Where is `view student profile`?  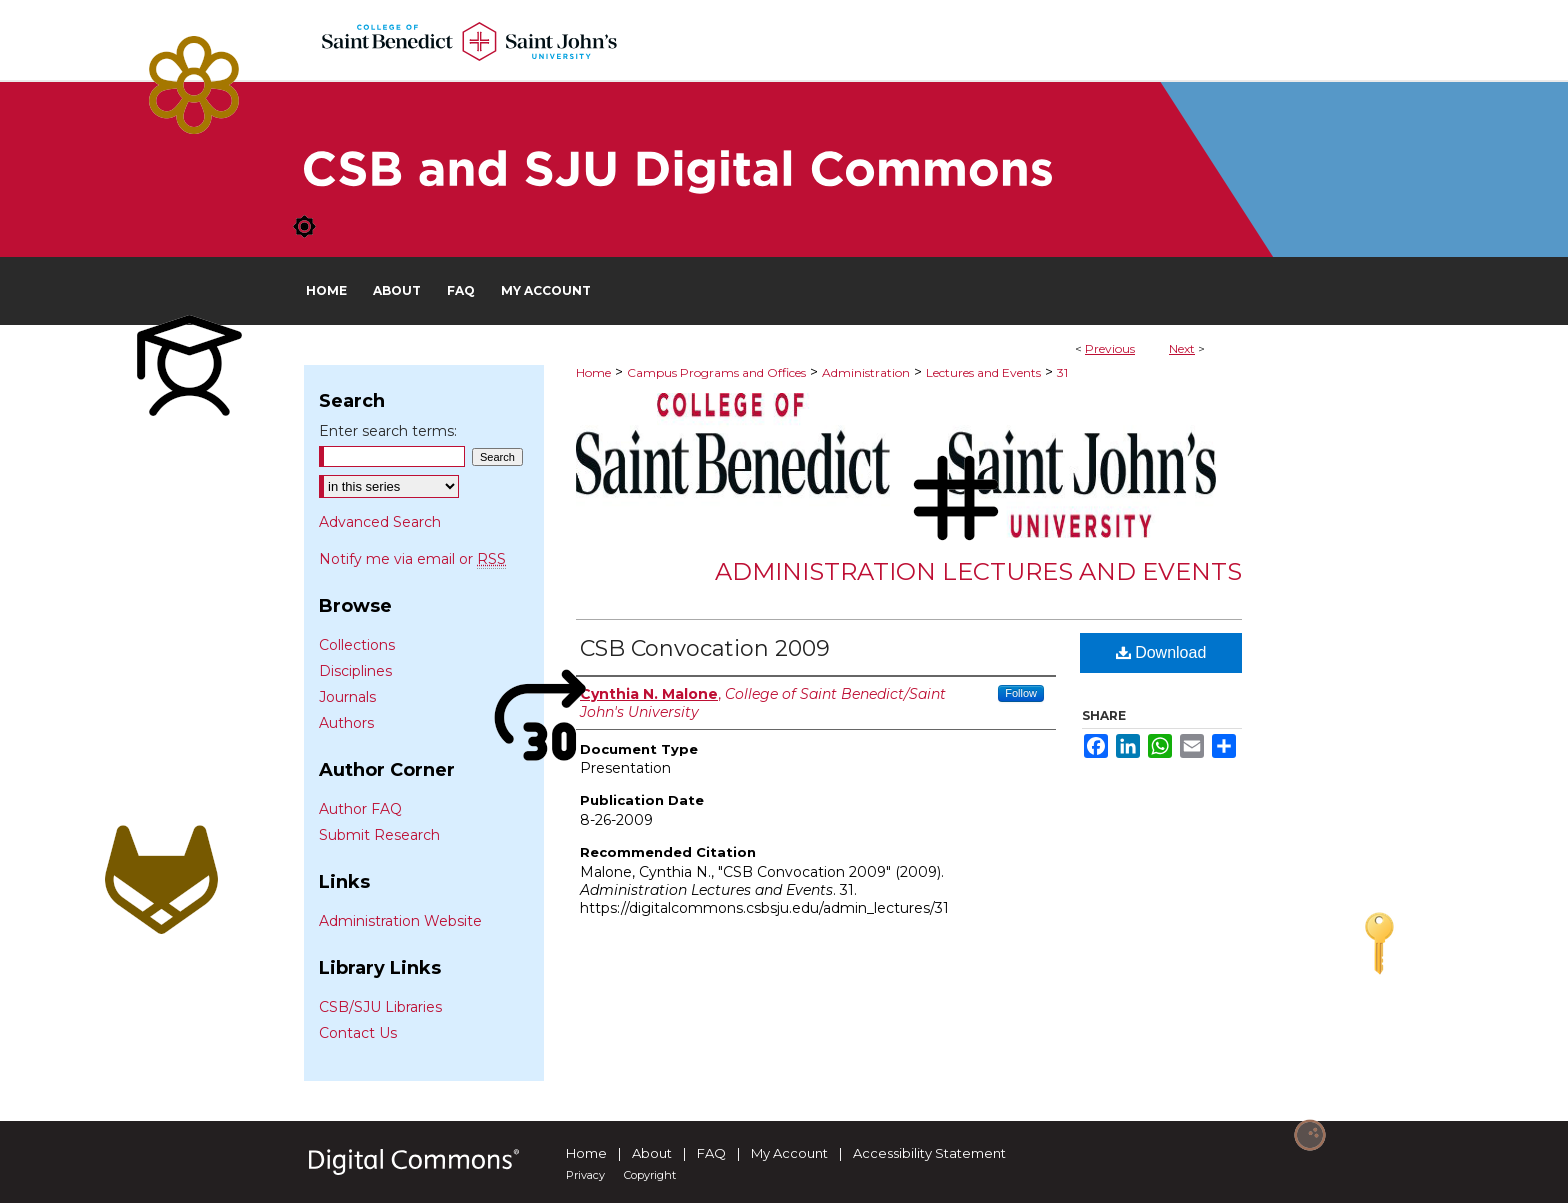 view student profile is located at coordinates (189, 367).